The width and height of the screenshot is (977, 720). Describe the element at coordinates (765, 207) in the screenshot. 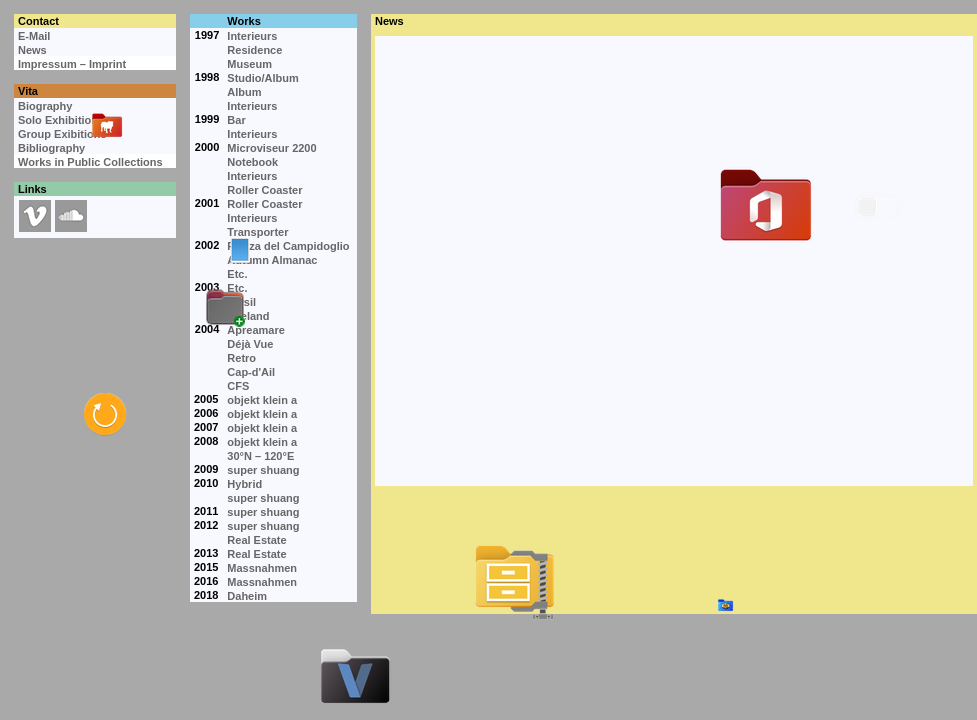

I see `open microsoft office documents folder` at that location.